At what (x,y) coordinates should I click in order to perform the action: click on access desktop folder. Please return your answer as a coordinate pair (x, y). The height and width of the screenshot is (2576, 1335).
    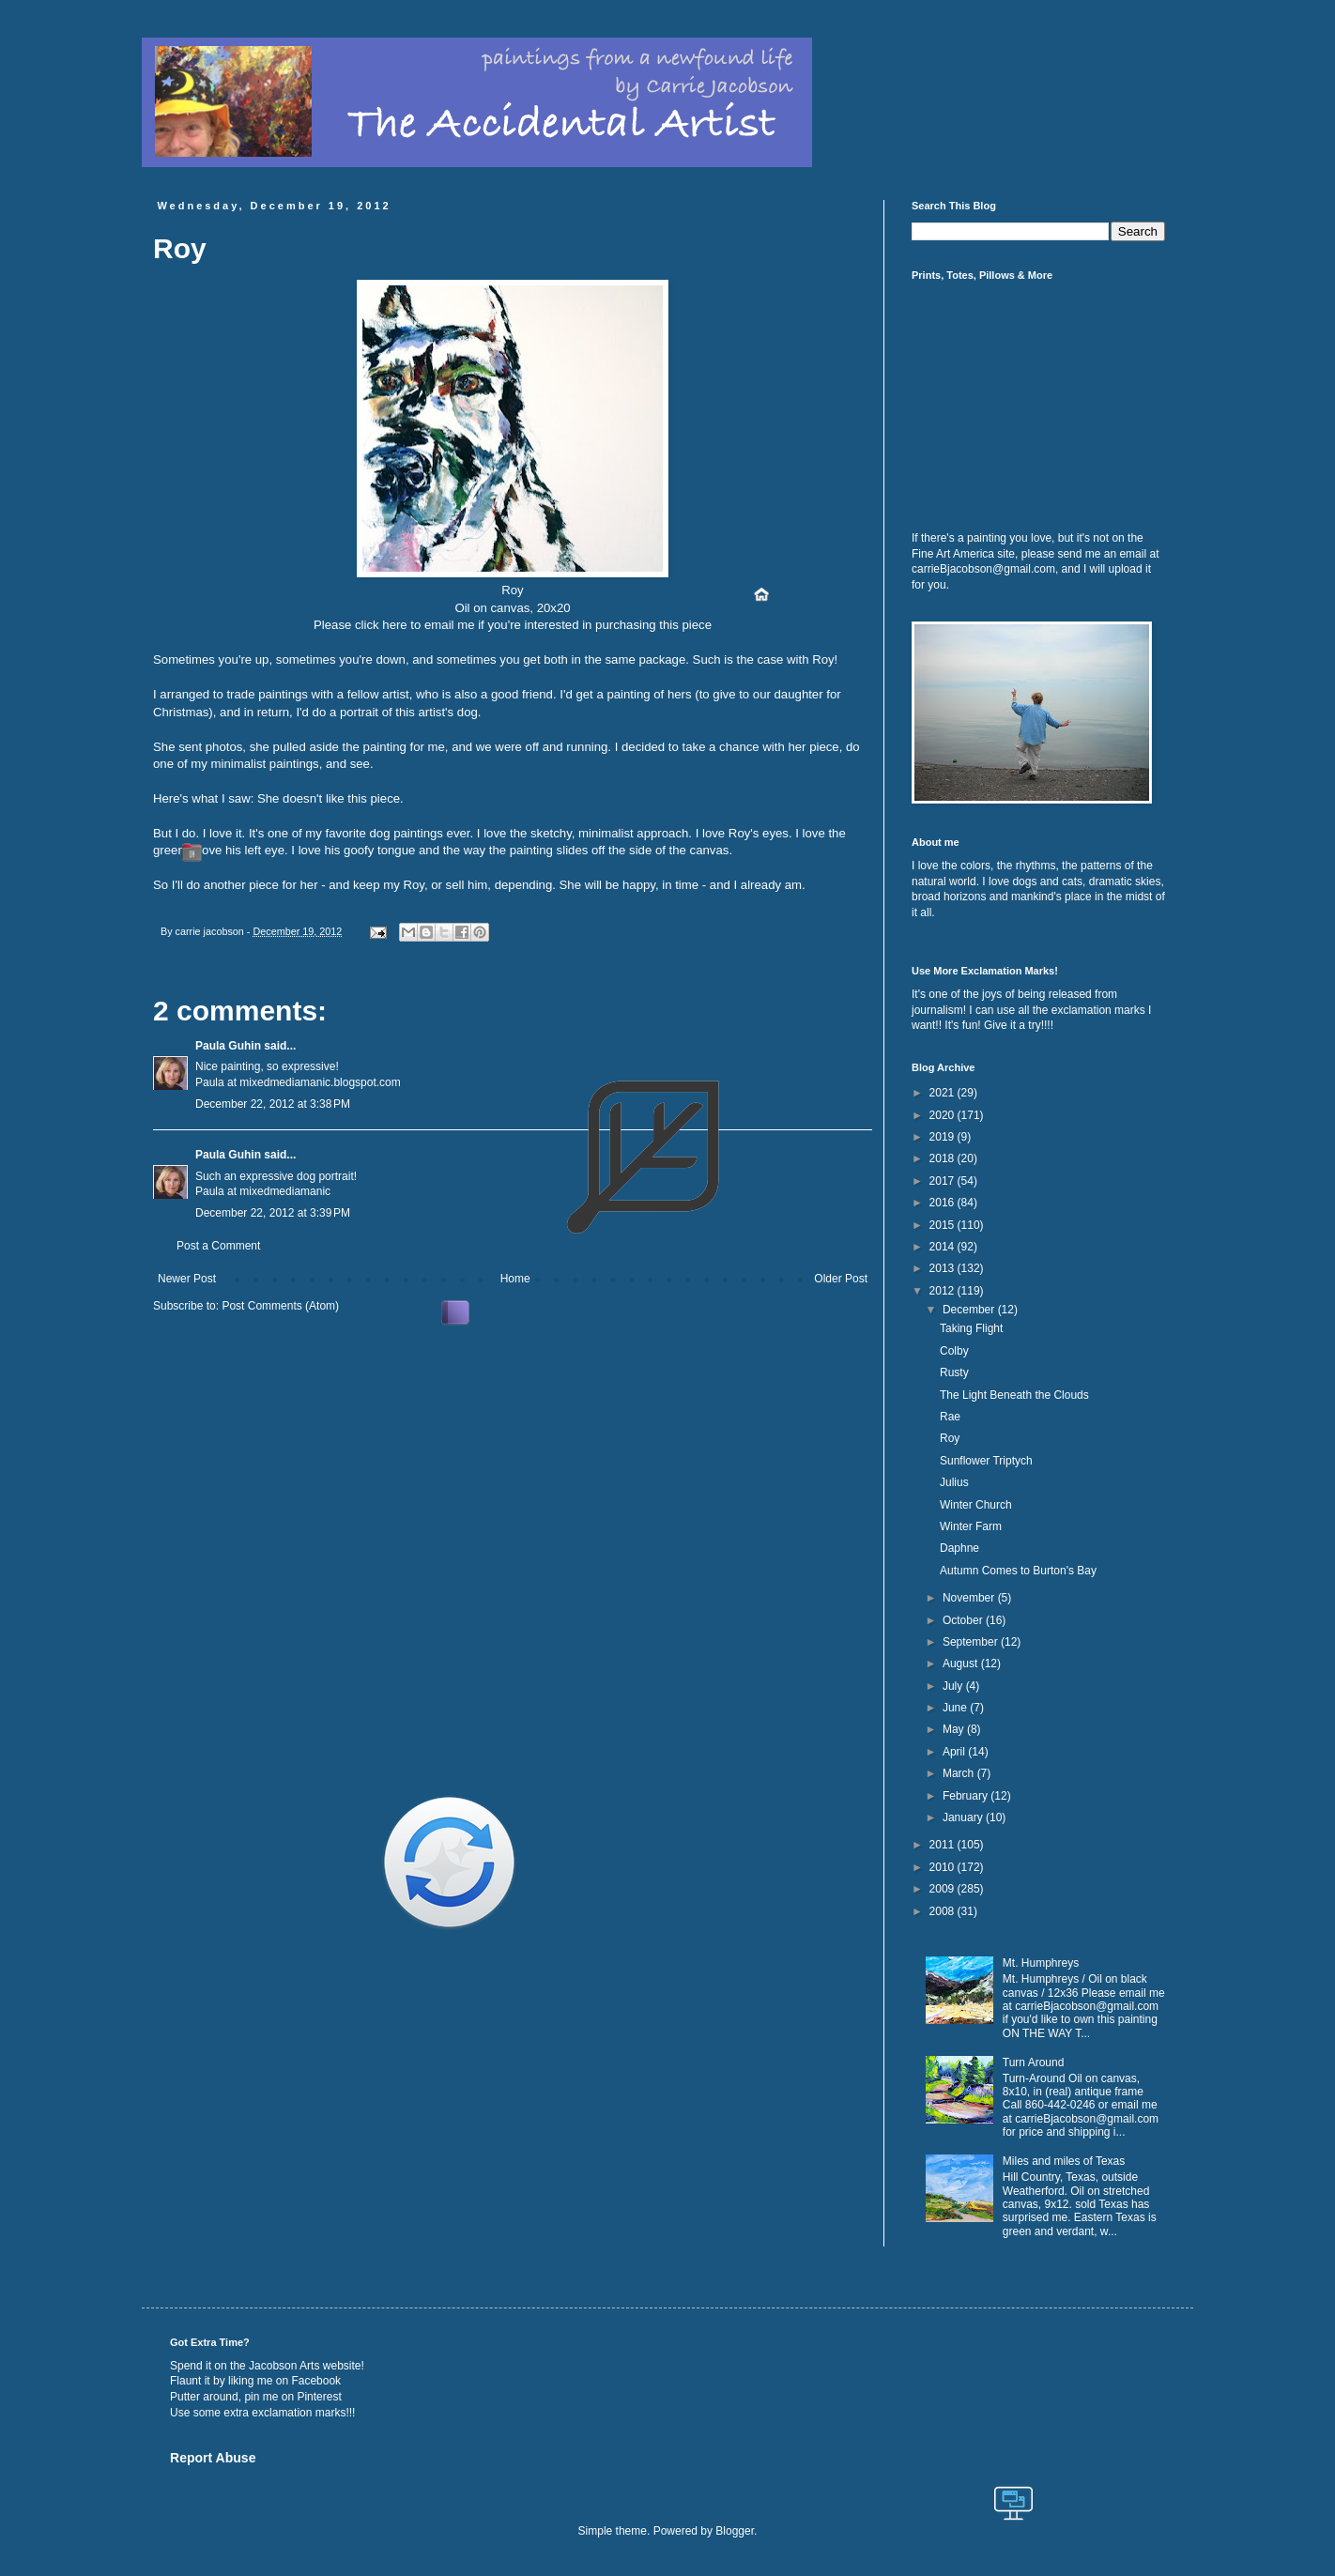
    Looking at the image, I should click on (455, 1311).